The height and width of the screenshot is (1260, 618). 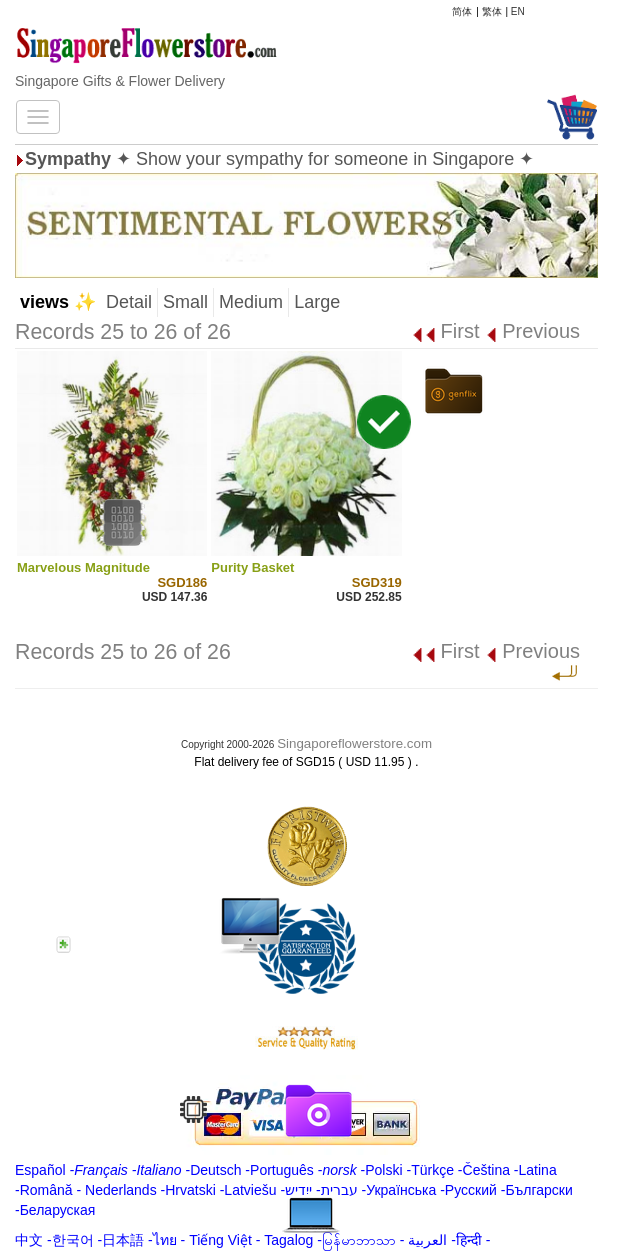 What do you see at coordinates (122, 522) in the screenshot?
I see `firmware file type indicator` at bounding box center [122, 522].